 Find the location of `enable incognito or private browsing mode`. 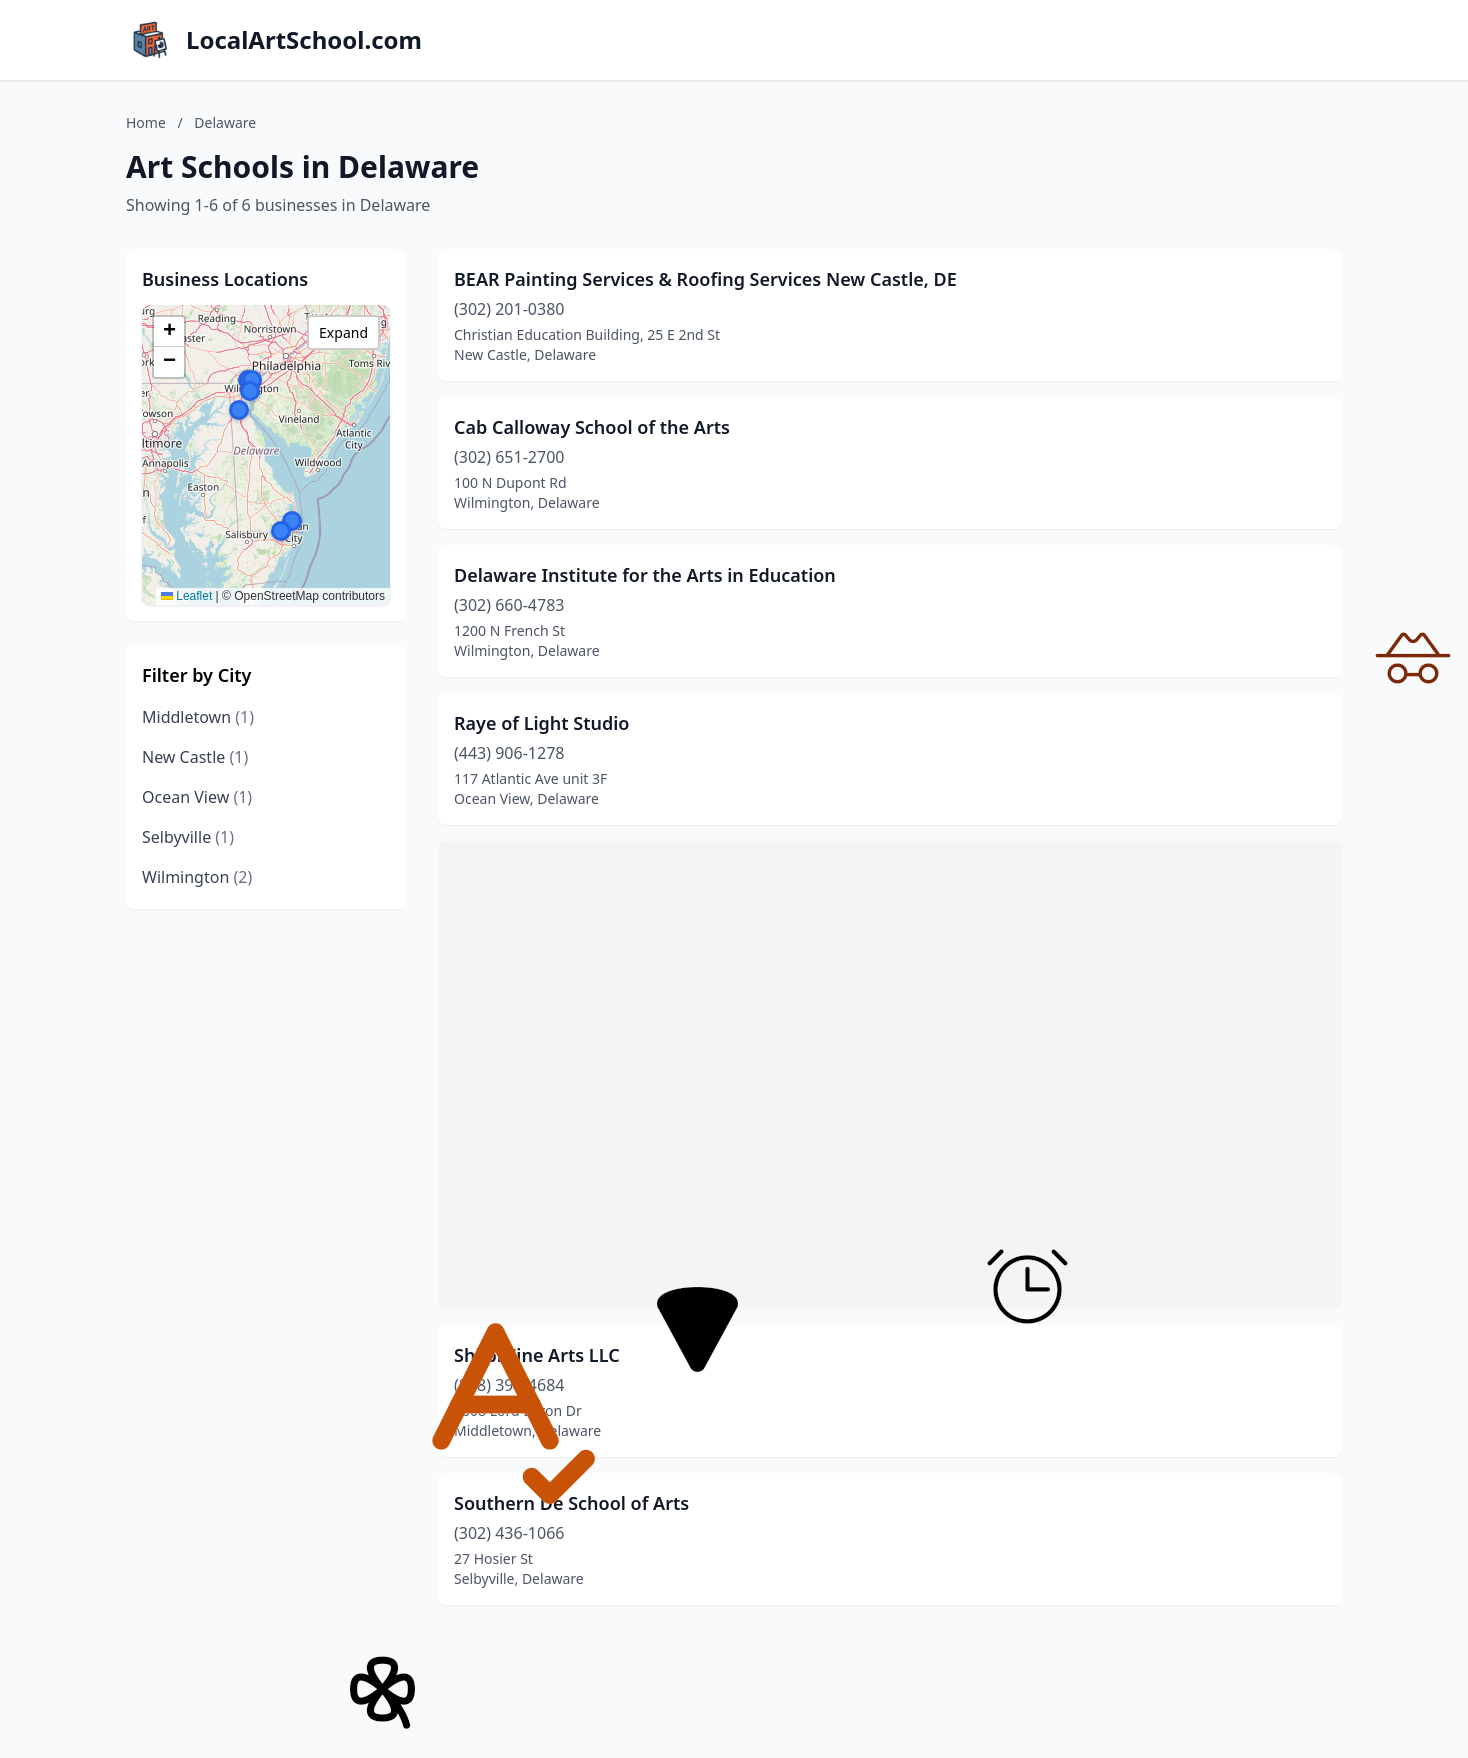

enable incognito or private browsing mode is located at coordinates (1413, 658).